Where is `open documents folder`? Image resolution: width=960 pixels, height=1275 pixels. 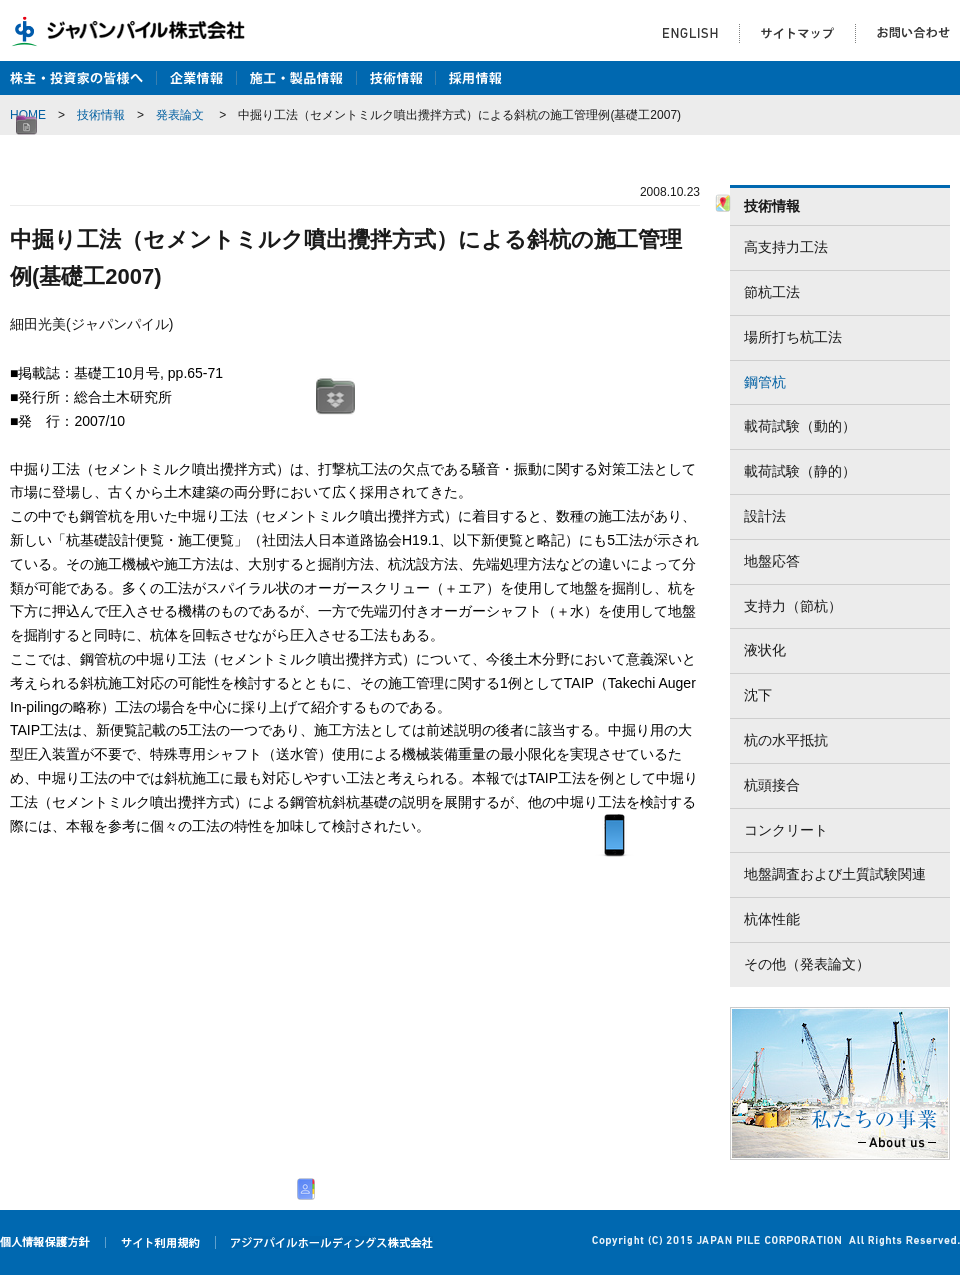 open documents folder is located at coordinates (26, 124).